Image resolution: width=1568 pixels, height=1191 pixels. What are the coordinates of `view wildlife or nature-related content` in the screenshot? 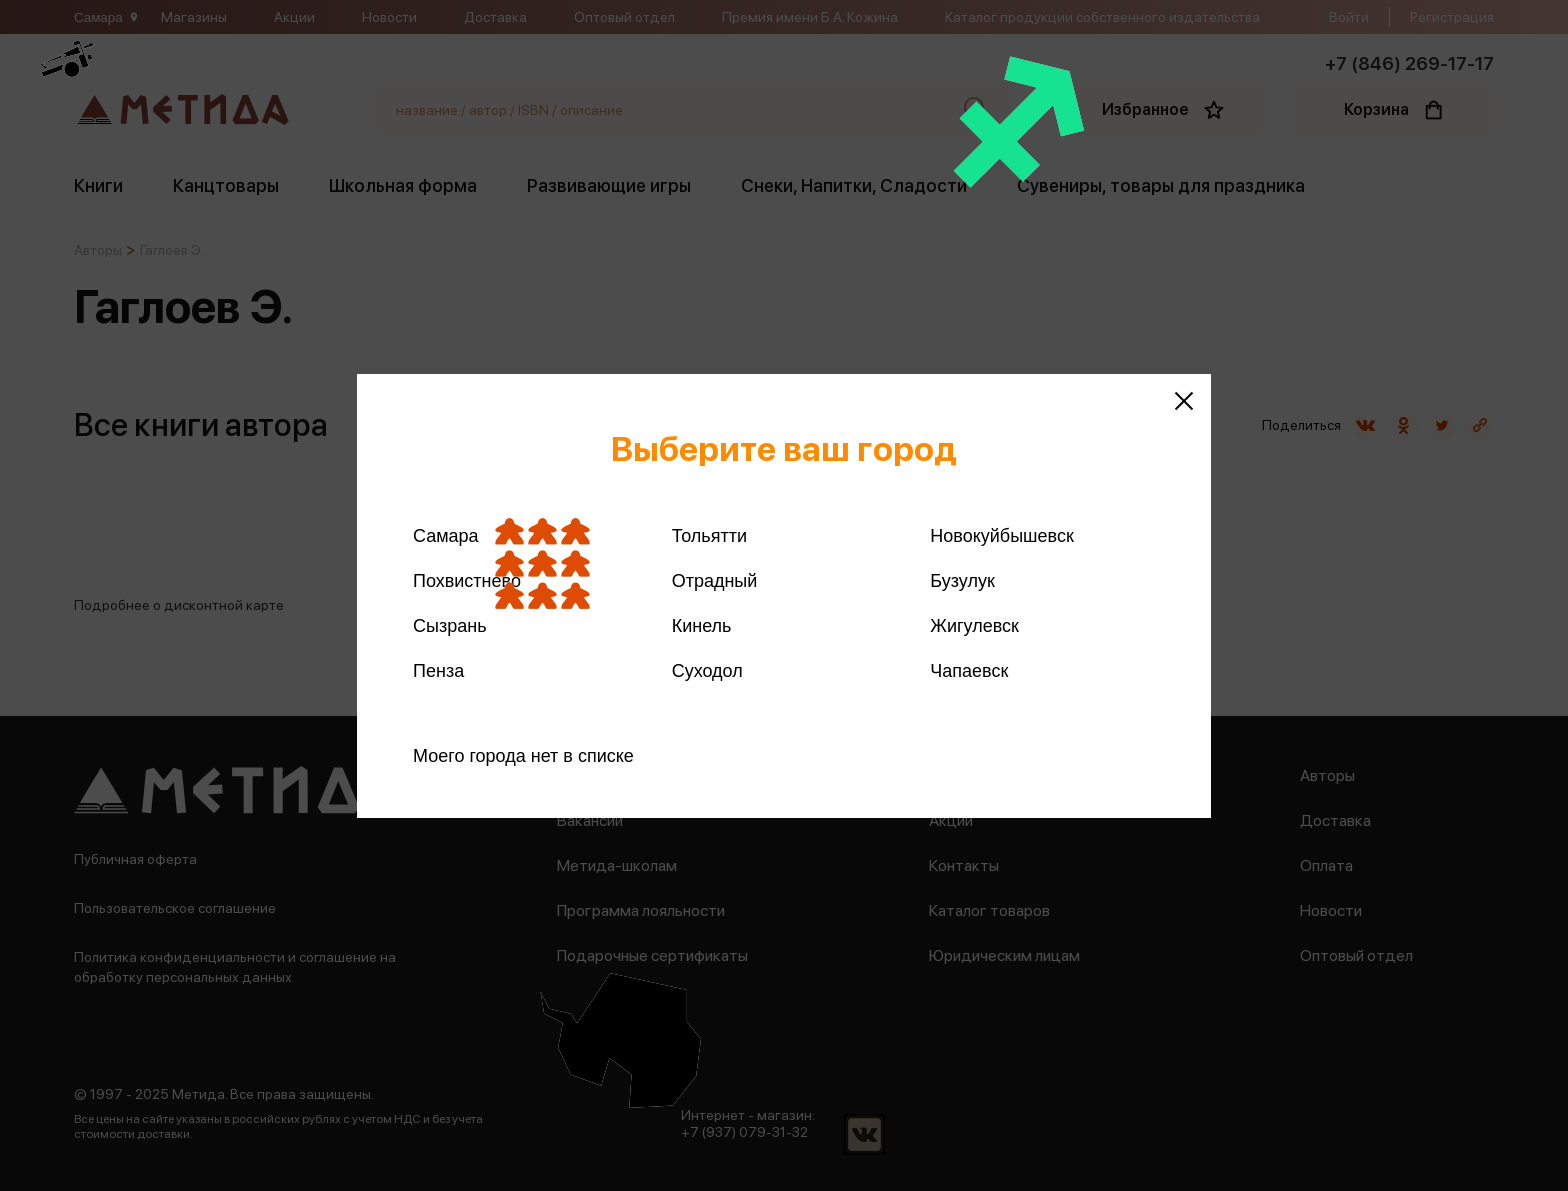 It's located at (620, 1041).